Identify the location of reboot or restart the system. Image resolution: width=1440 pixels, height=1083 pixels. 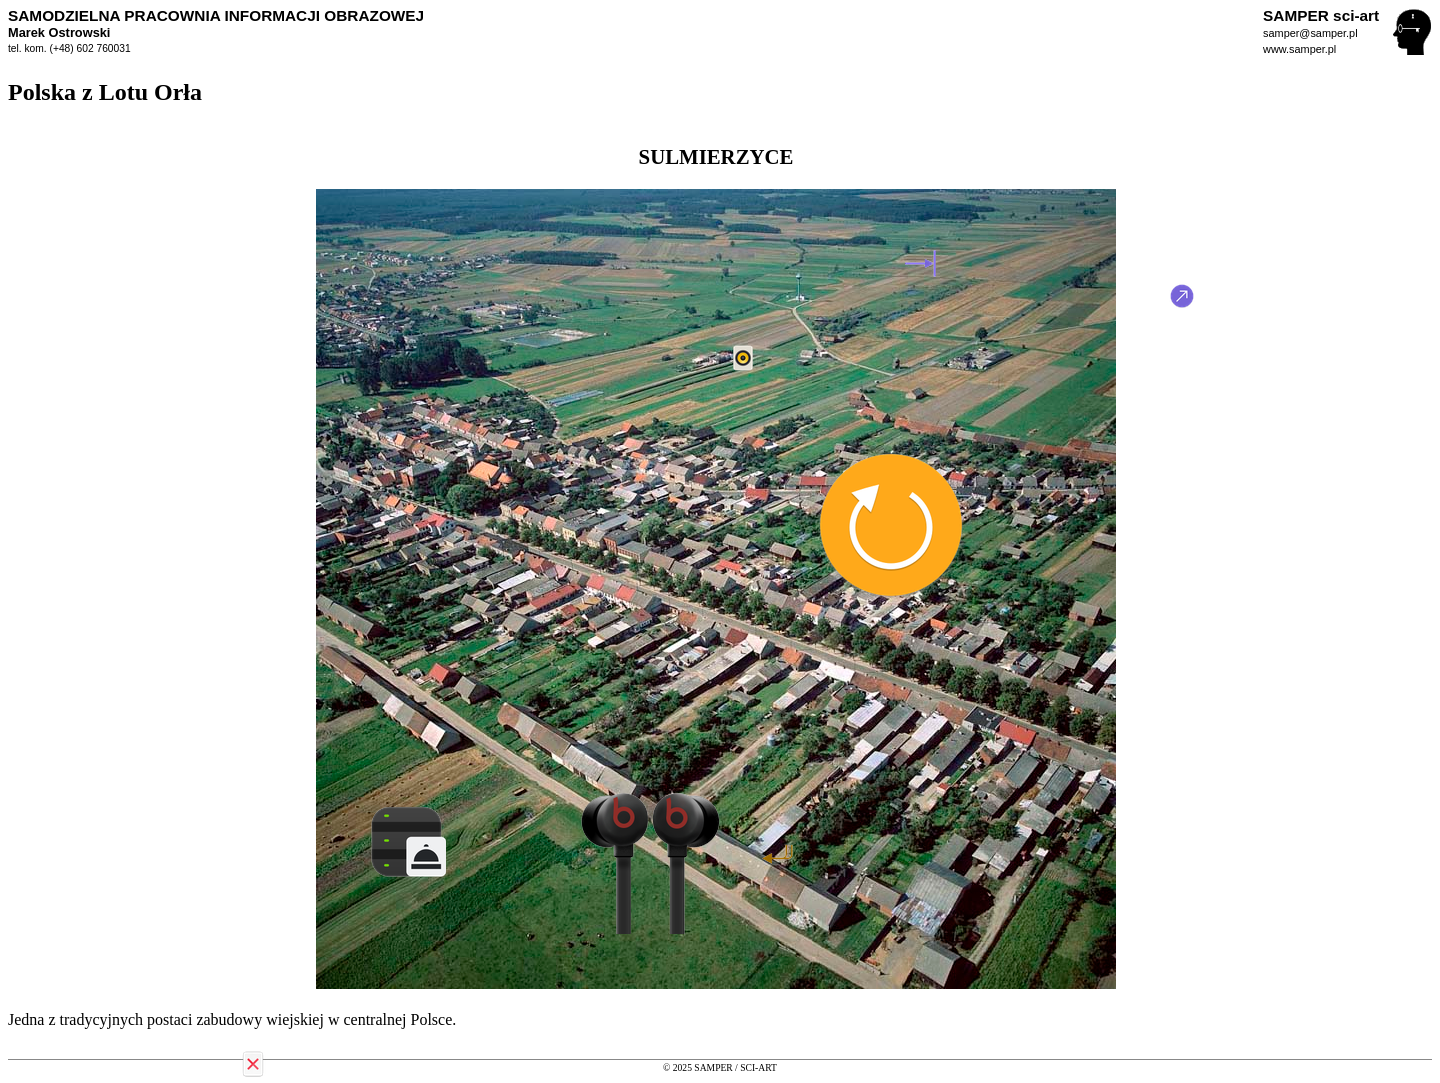
(891, 525).